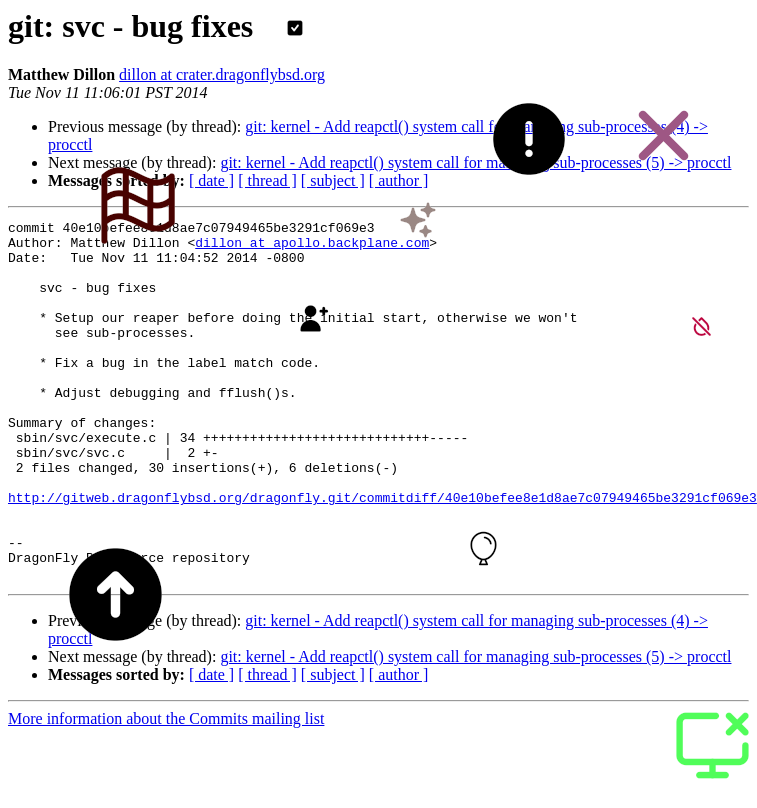 The height and width of the screenshot is (808, 757). What do you see at coordinates (483, 548) in the screenshot?
I see `indicates a celebration or birthday event` at bounding box center [483, 548].